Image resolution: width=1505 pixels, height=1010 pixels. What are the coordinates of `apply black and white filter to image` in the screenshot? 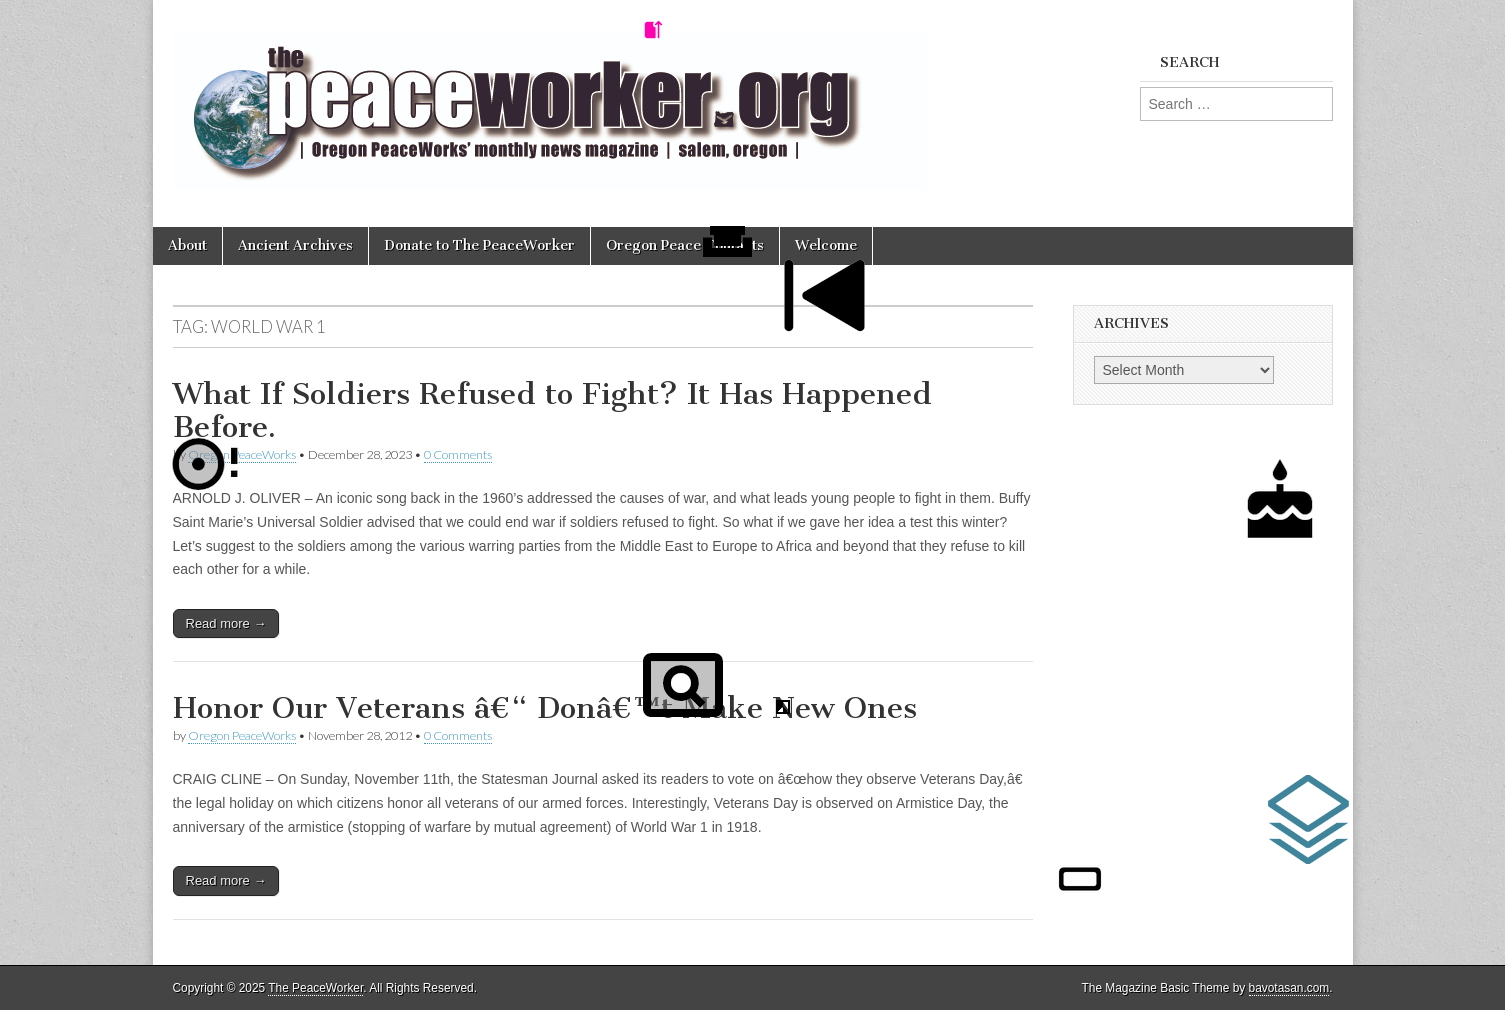 It's located at (783, 707).